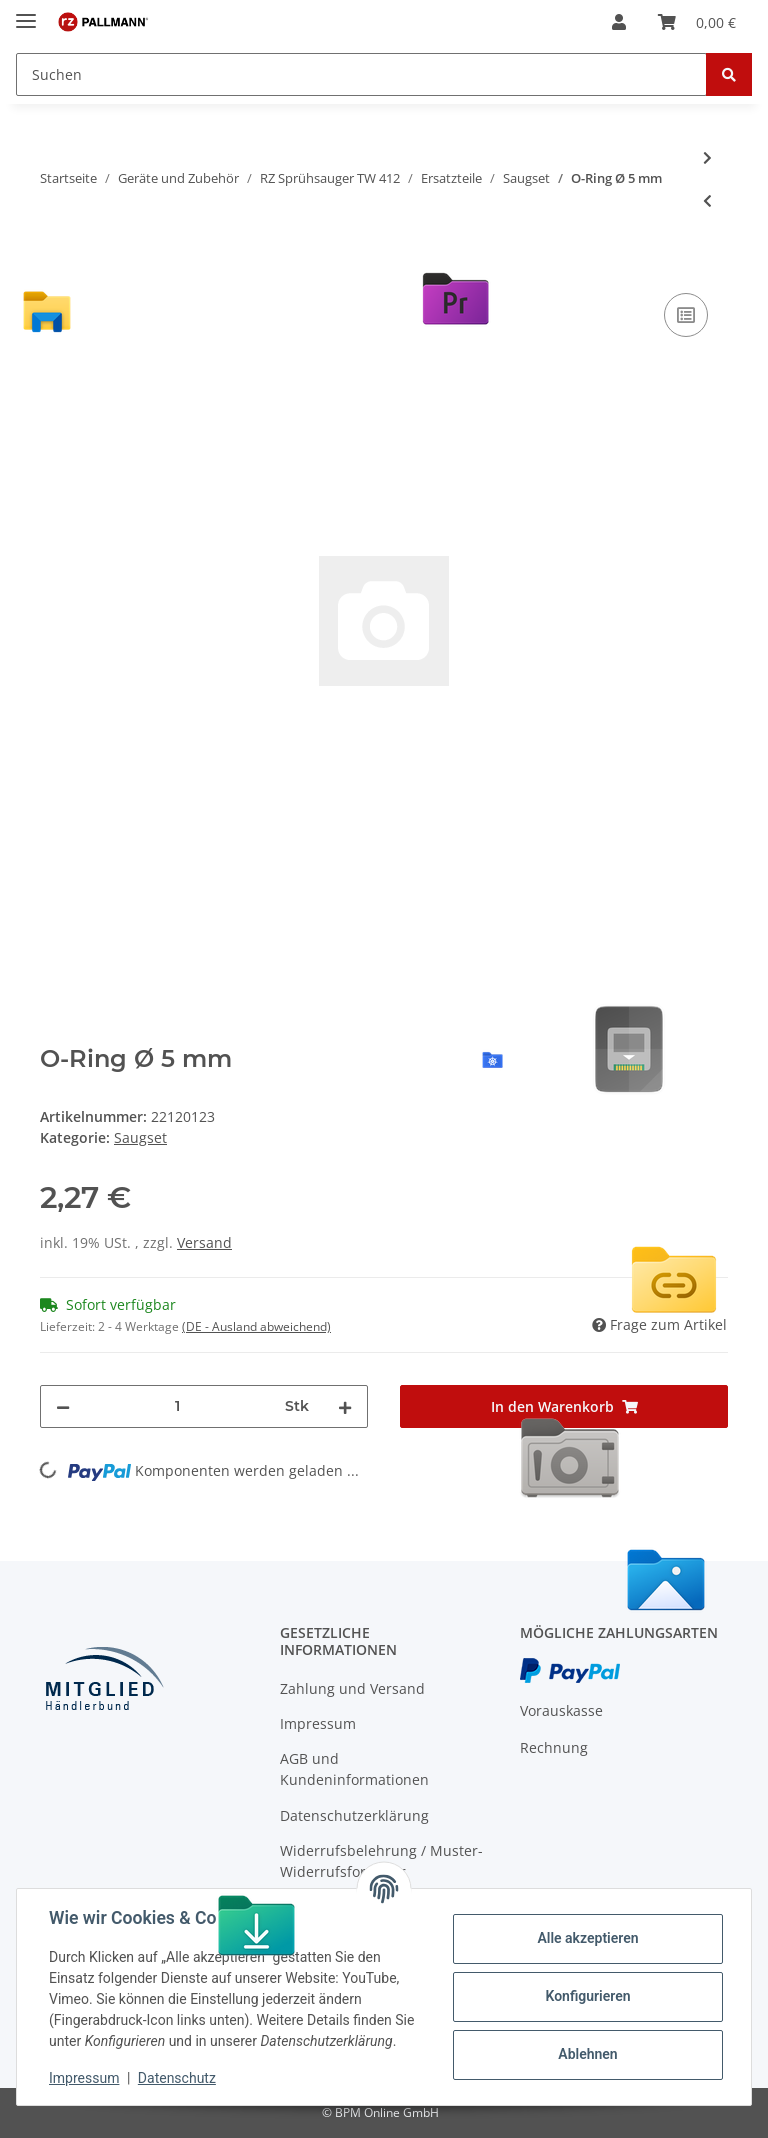 Image resolution: width=768 pixels, height=2138 pixels. I want to click on open folder containing adobe premiere project files, so click(455, 300).